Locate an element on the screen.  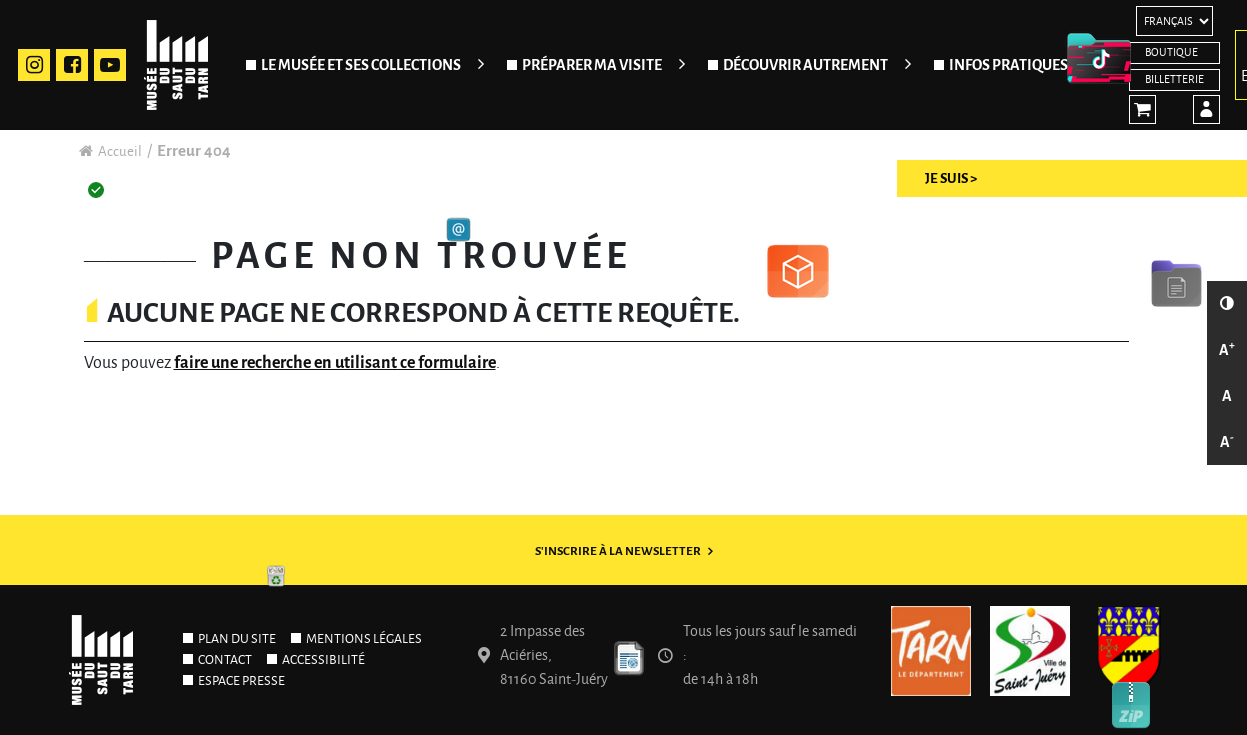
indicates the trash bin contains deleted items is located at coordinates (276, 576).